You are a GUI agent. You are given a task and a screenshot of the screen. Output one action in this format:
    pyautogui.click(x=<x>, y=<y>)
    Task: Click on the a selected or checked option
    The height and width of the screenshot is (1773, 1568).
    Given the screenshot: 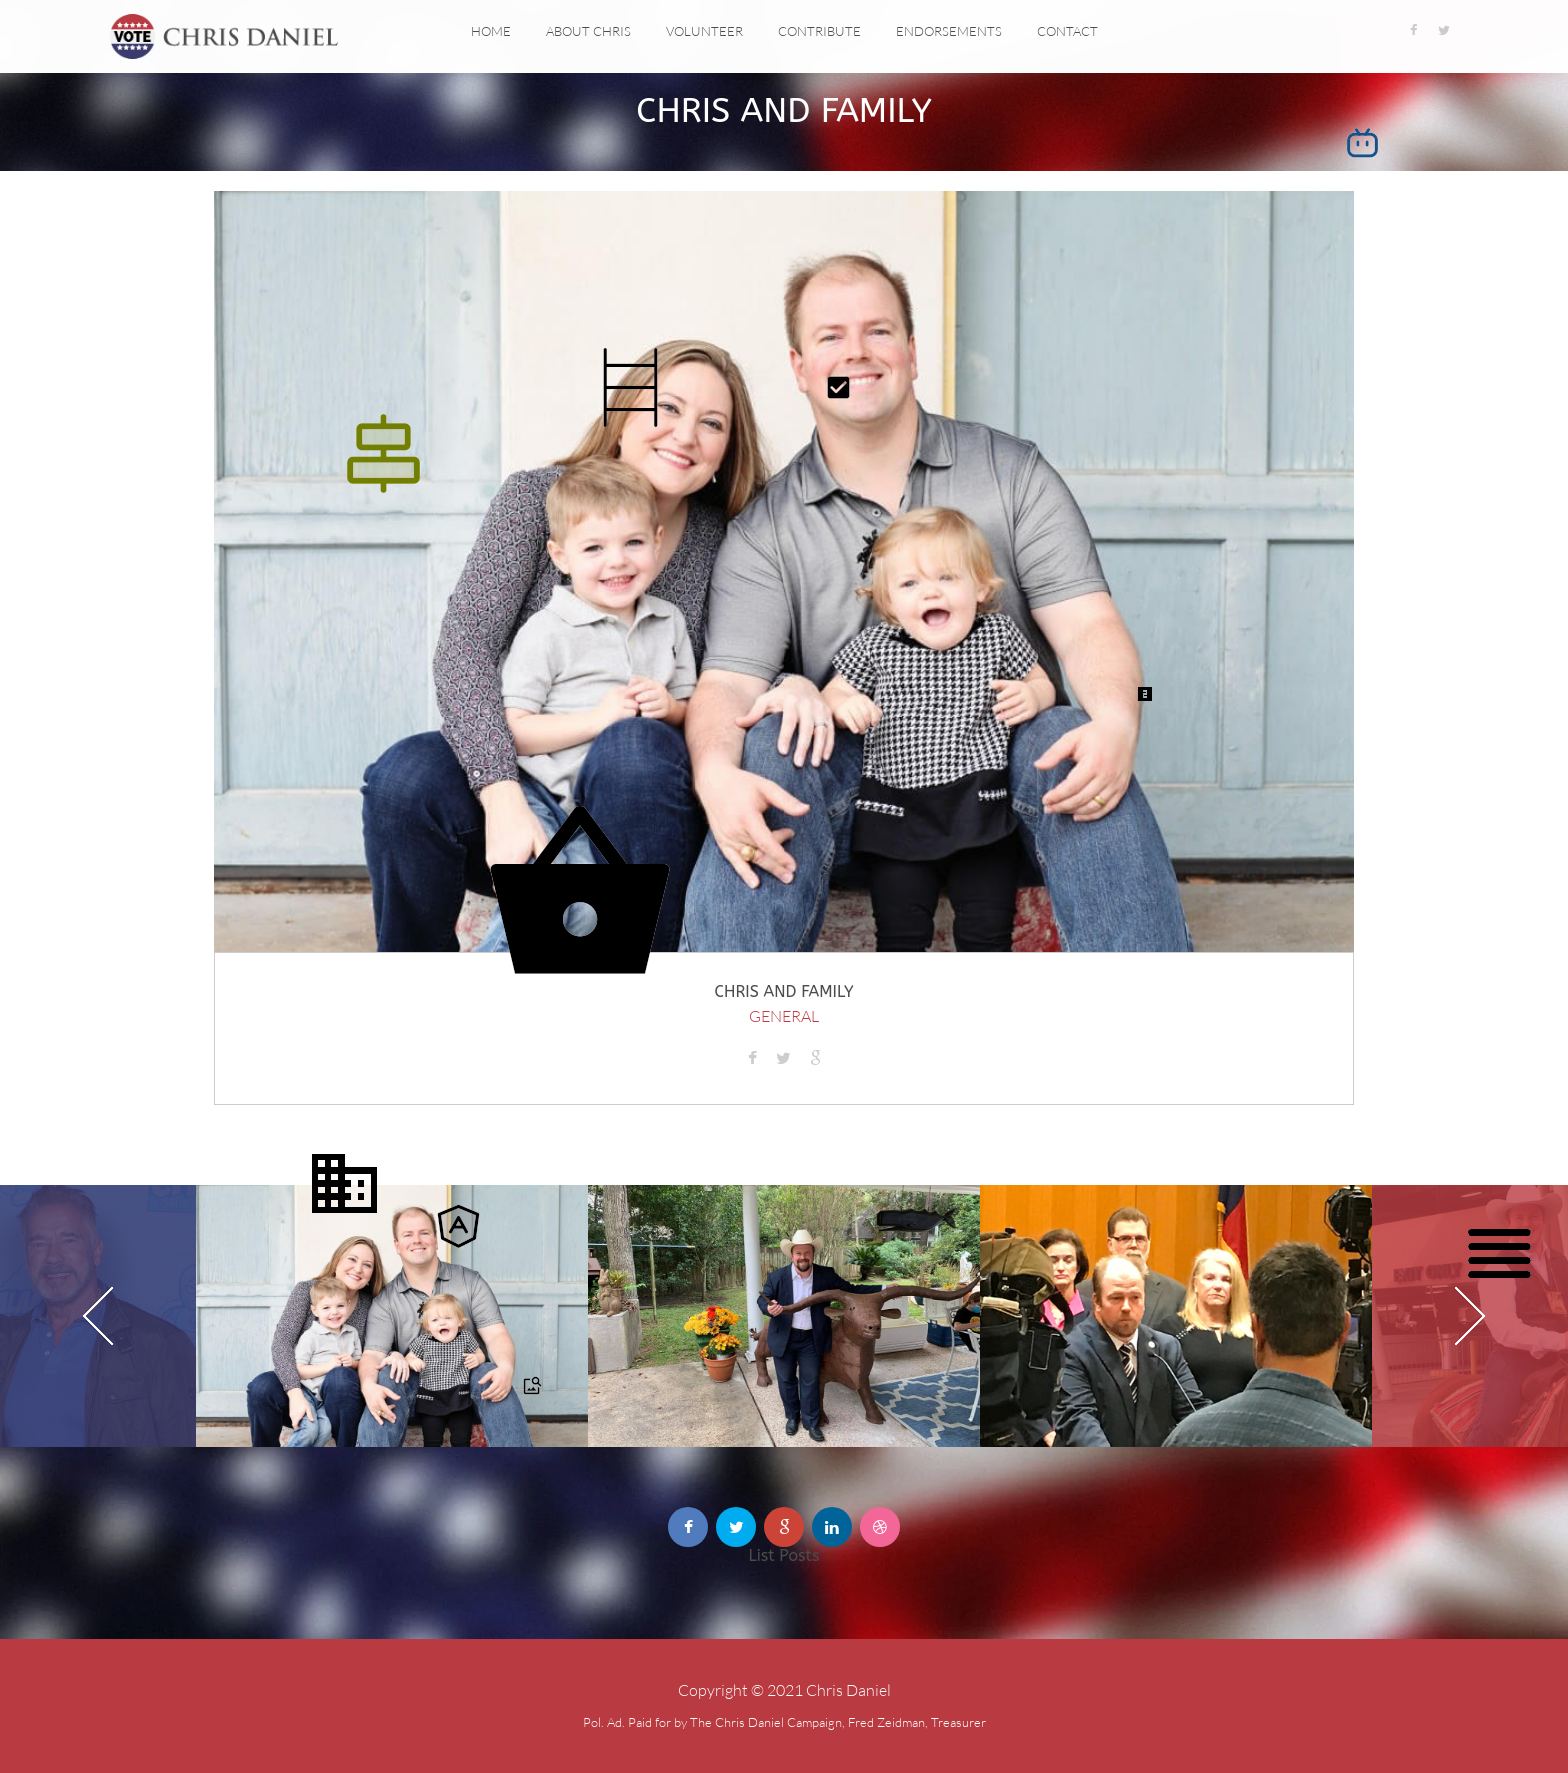 What is the action you would take?
    pyautogui.click(x=838, y=387)
    